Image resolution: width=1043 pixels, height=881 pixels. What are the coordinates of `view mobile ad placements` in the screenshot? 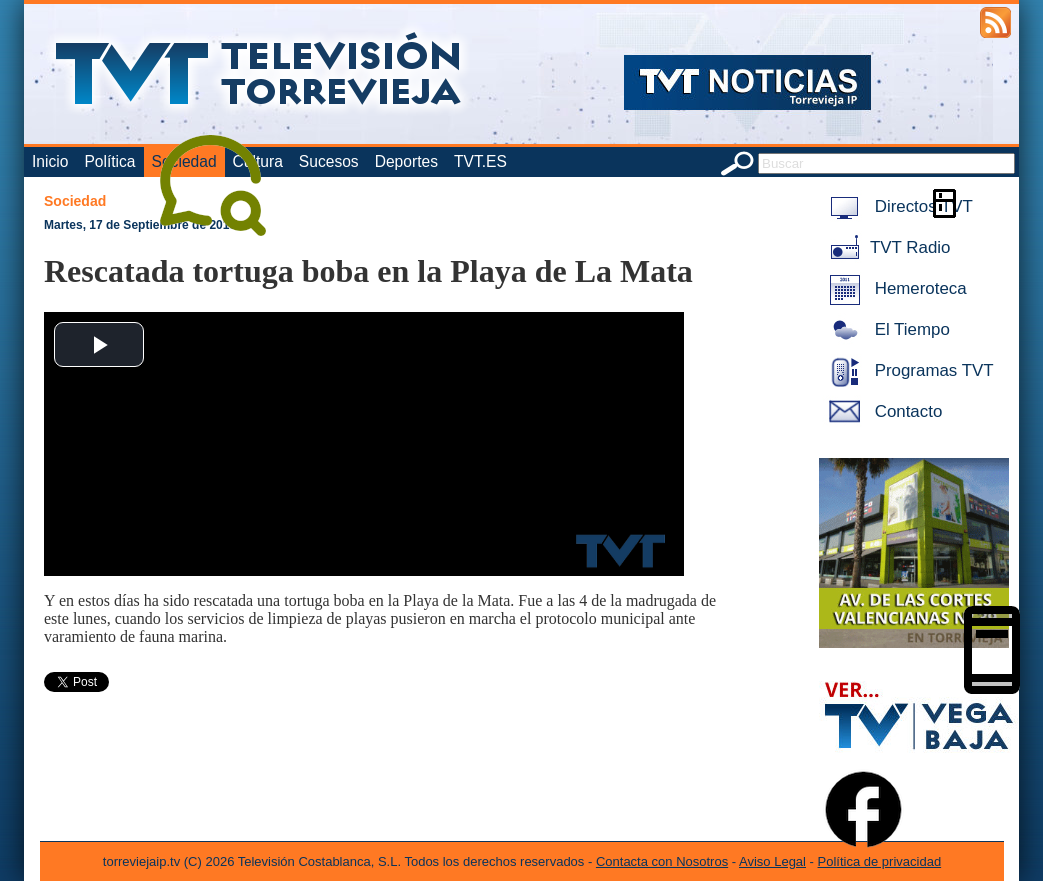 It's located at (992, 650).